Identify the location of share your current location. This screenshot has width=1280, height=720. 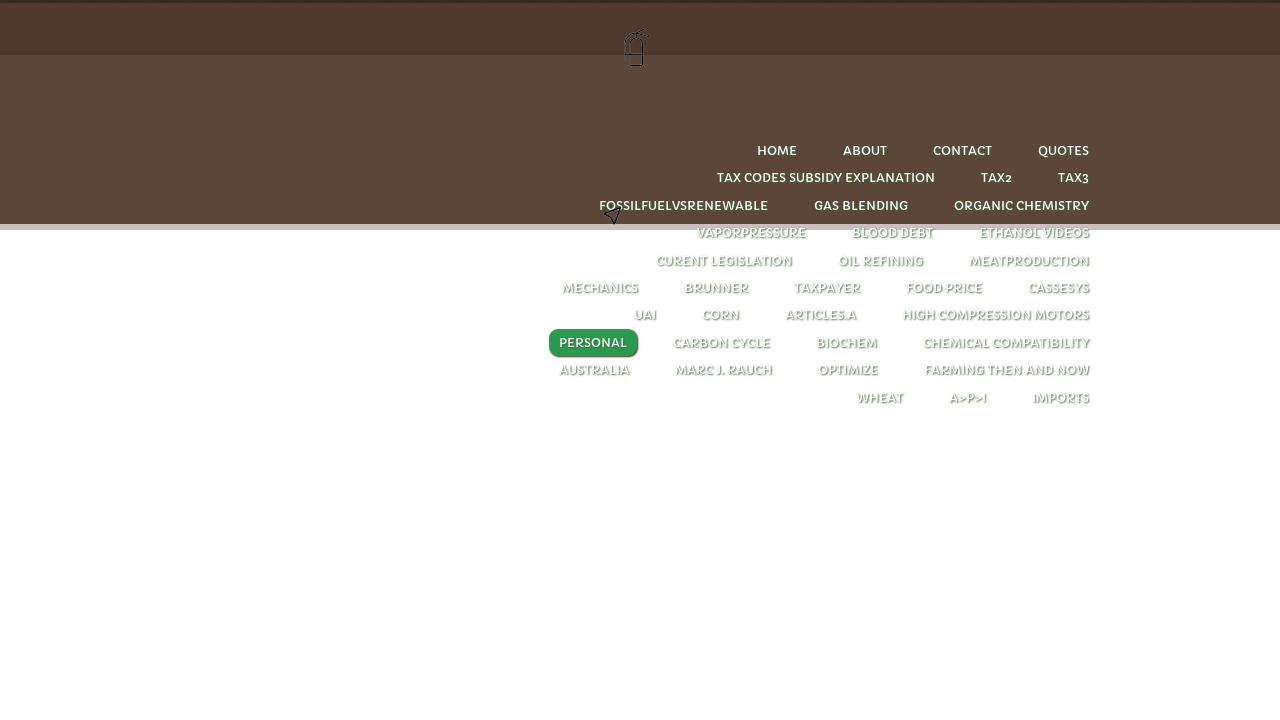
(612, 215).